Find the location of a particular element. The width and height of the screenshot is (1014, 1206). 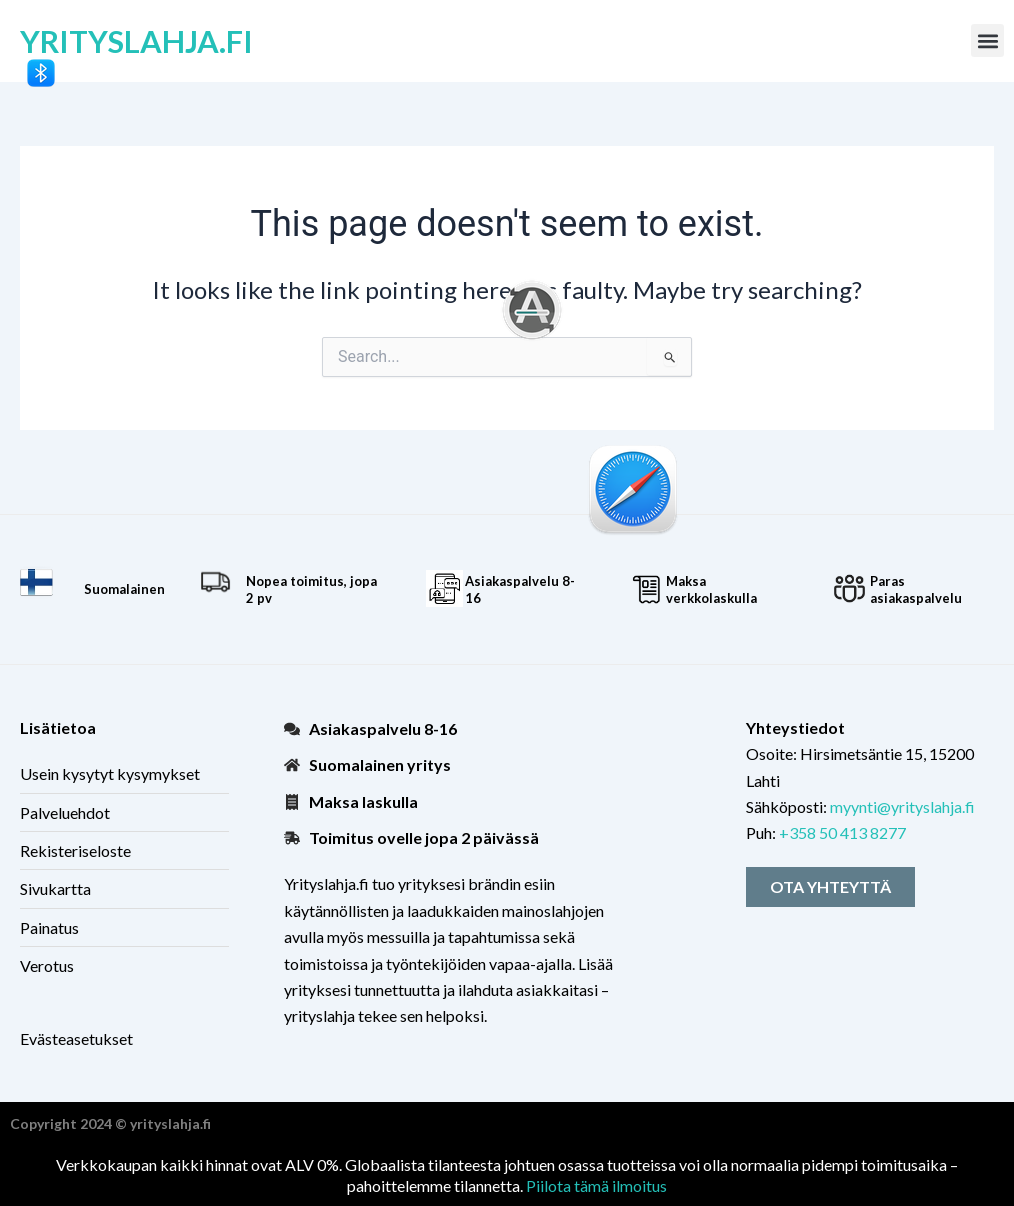

open bluetooth file exchange app is located at coordinates (41, 73).